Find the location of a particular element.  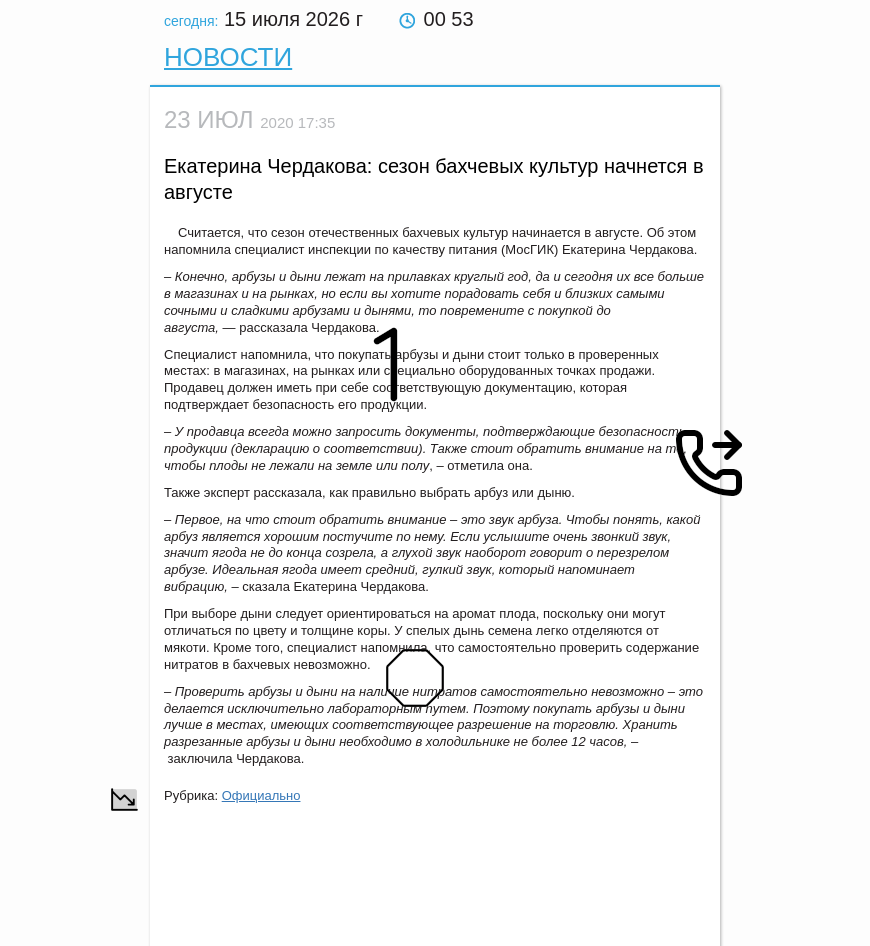

view declining trend data is located at coordinates (124, 799).